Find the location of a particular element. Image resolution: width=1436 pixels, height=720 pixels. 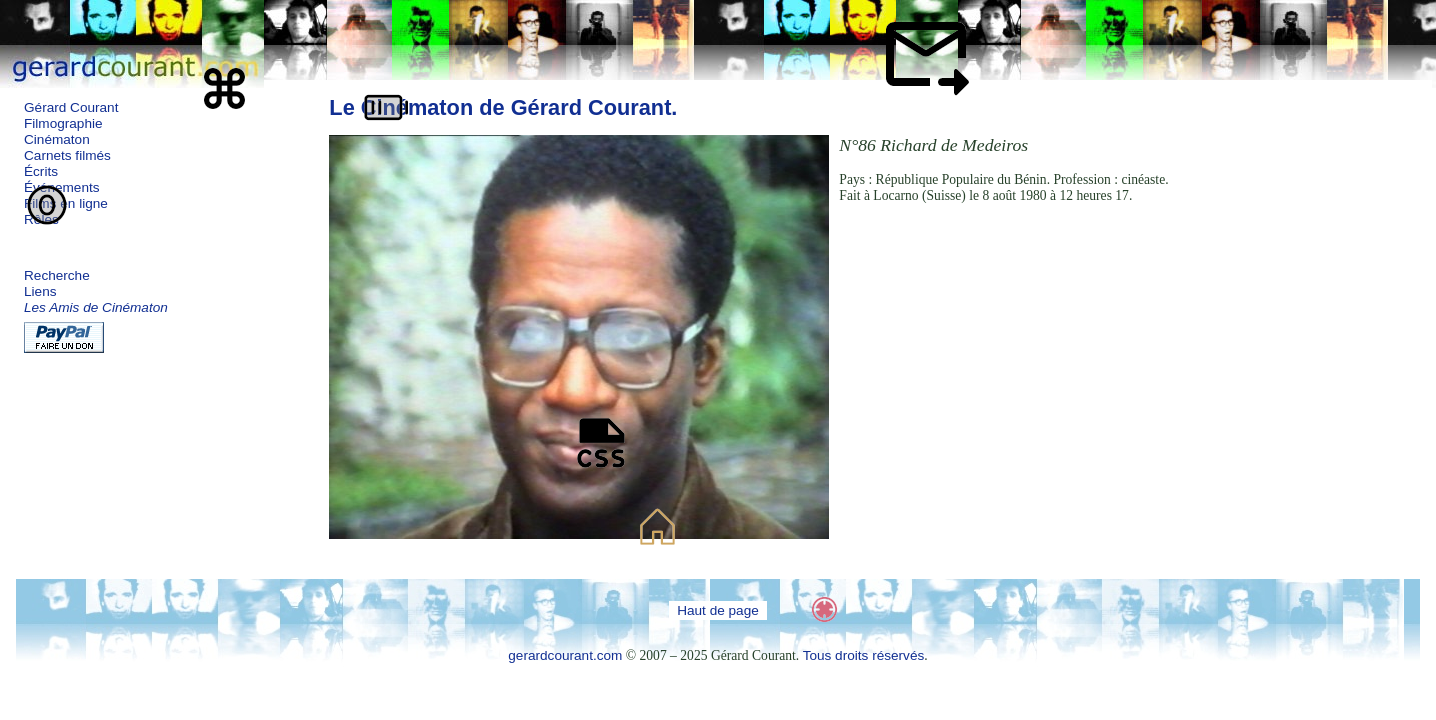

forward an email to another recipient is located at coordinates (926, 54).